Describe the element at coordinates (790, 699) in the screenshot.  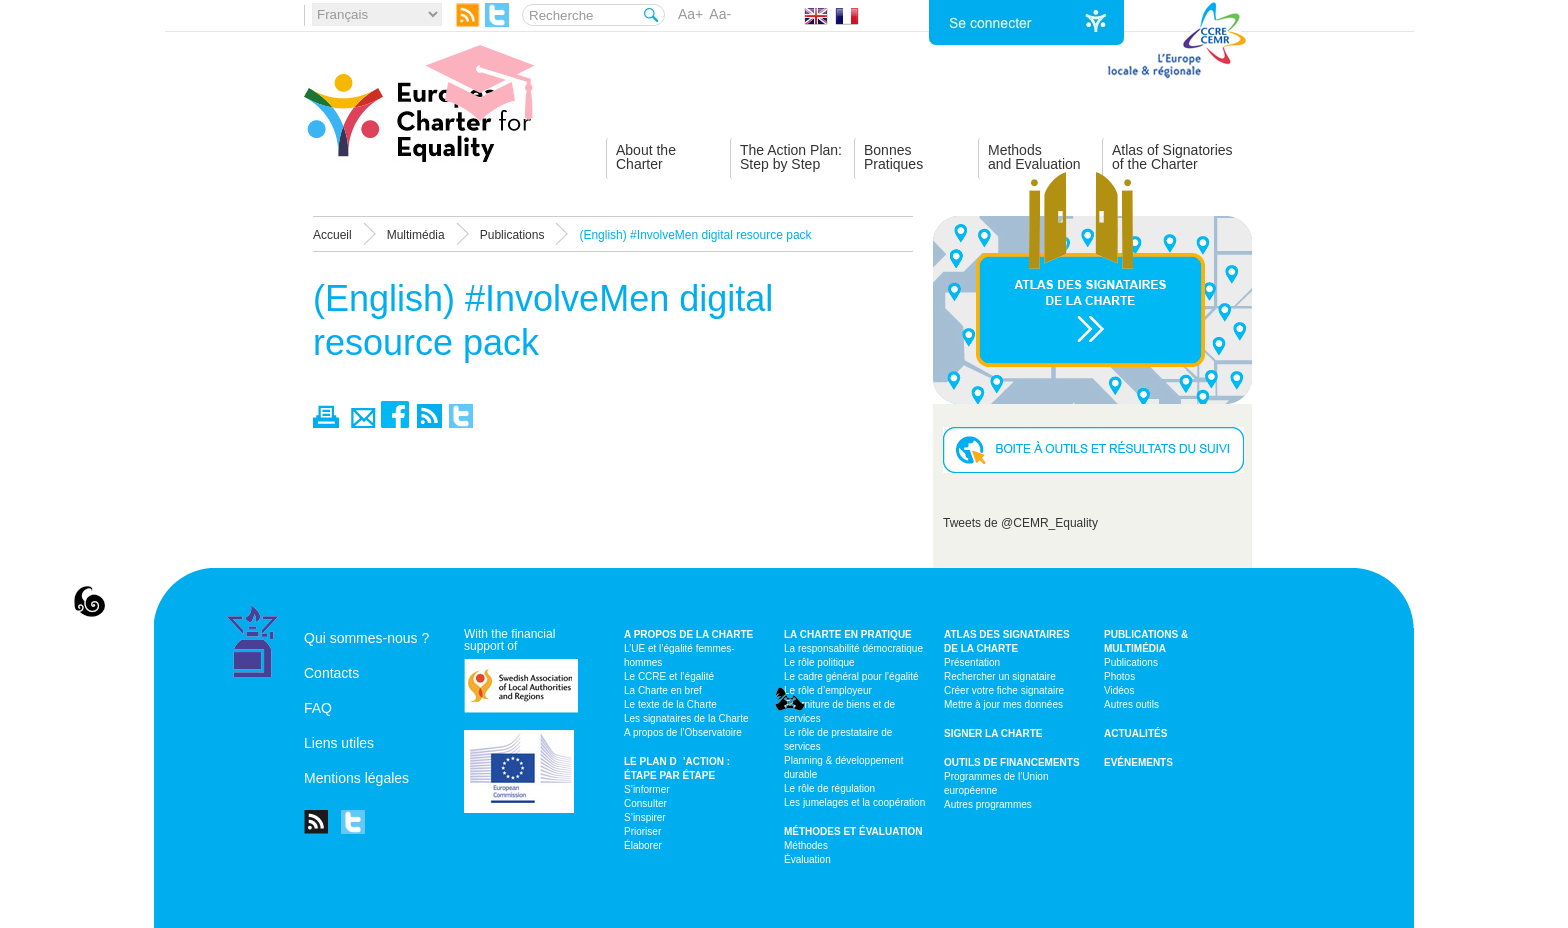
I see `select pirate character or theme` at that location.